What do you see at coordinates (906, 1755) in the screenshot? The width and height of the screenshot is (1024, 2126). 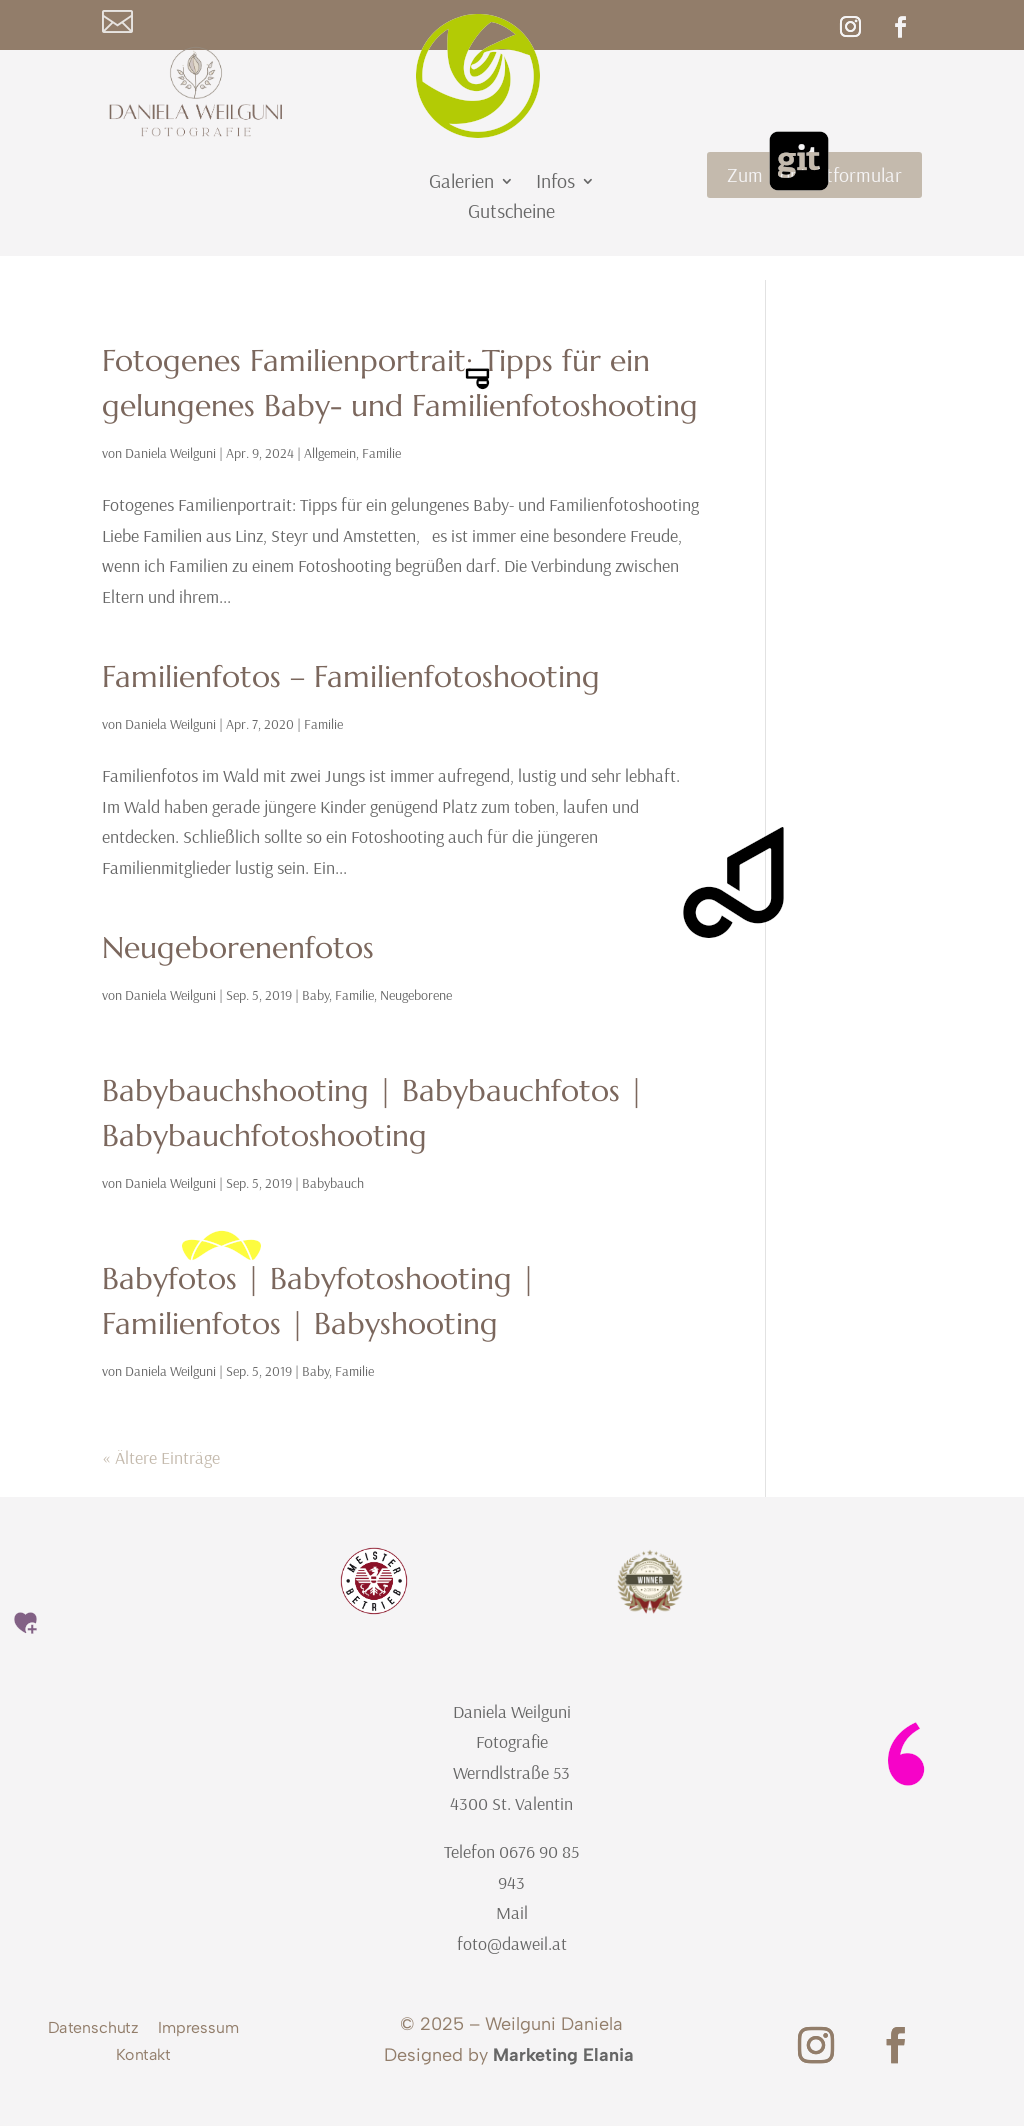 I see `insert a block quote or citation` at bounding box center [906, 1755].